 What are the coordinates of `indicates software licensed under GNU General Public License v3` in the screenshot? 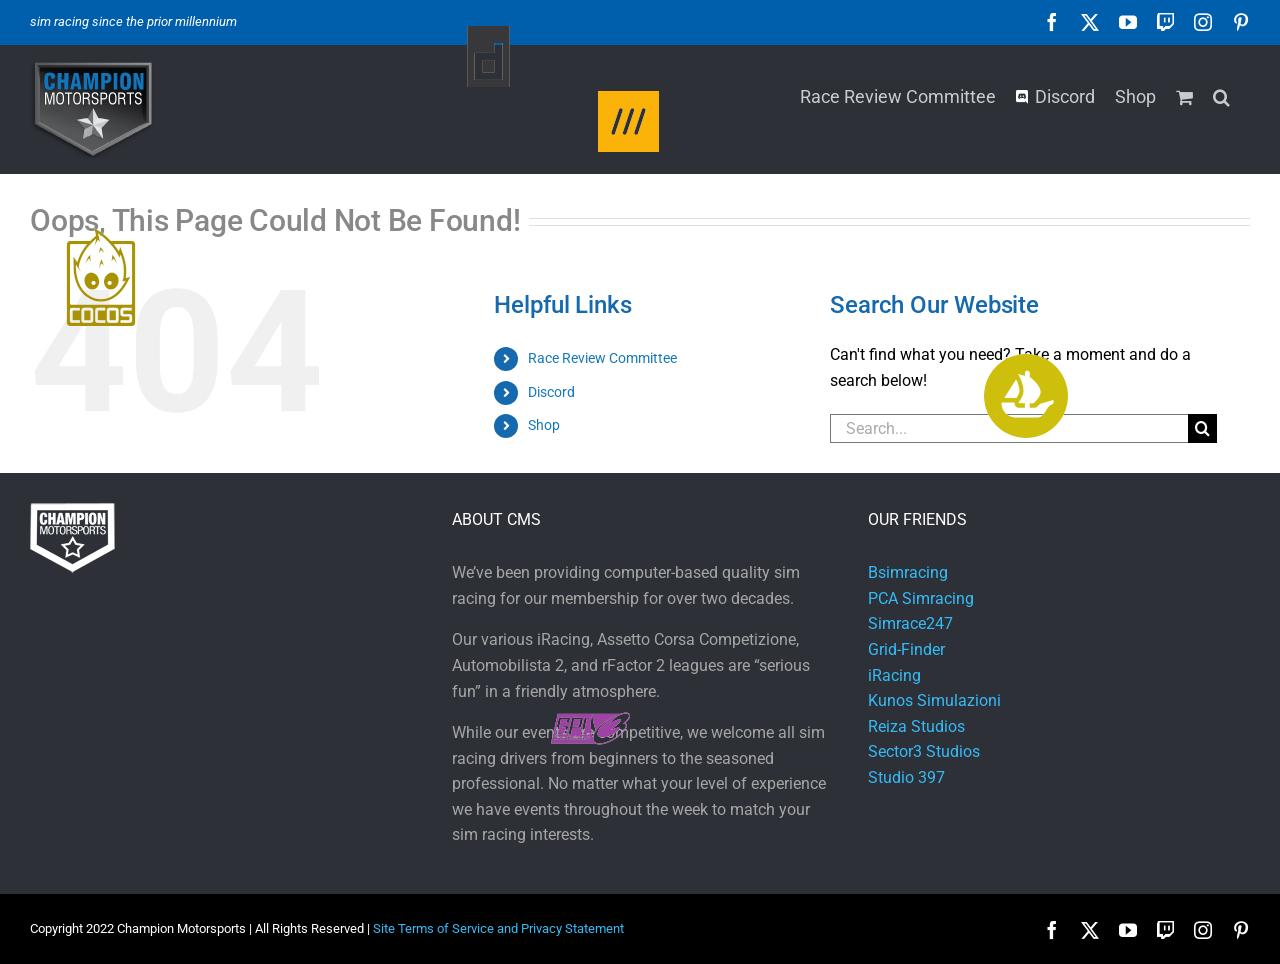 It's located at (590, 728).